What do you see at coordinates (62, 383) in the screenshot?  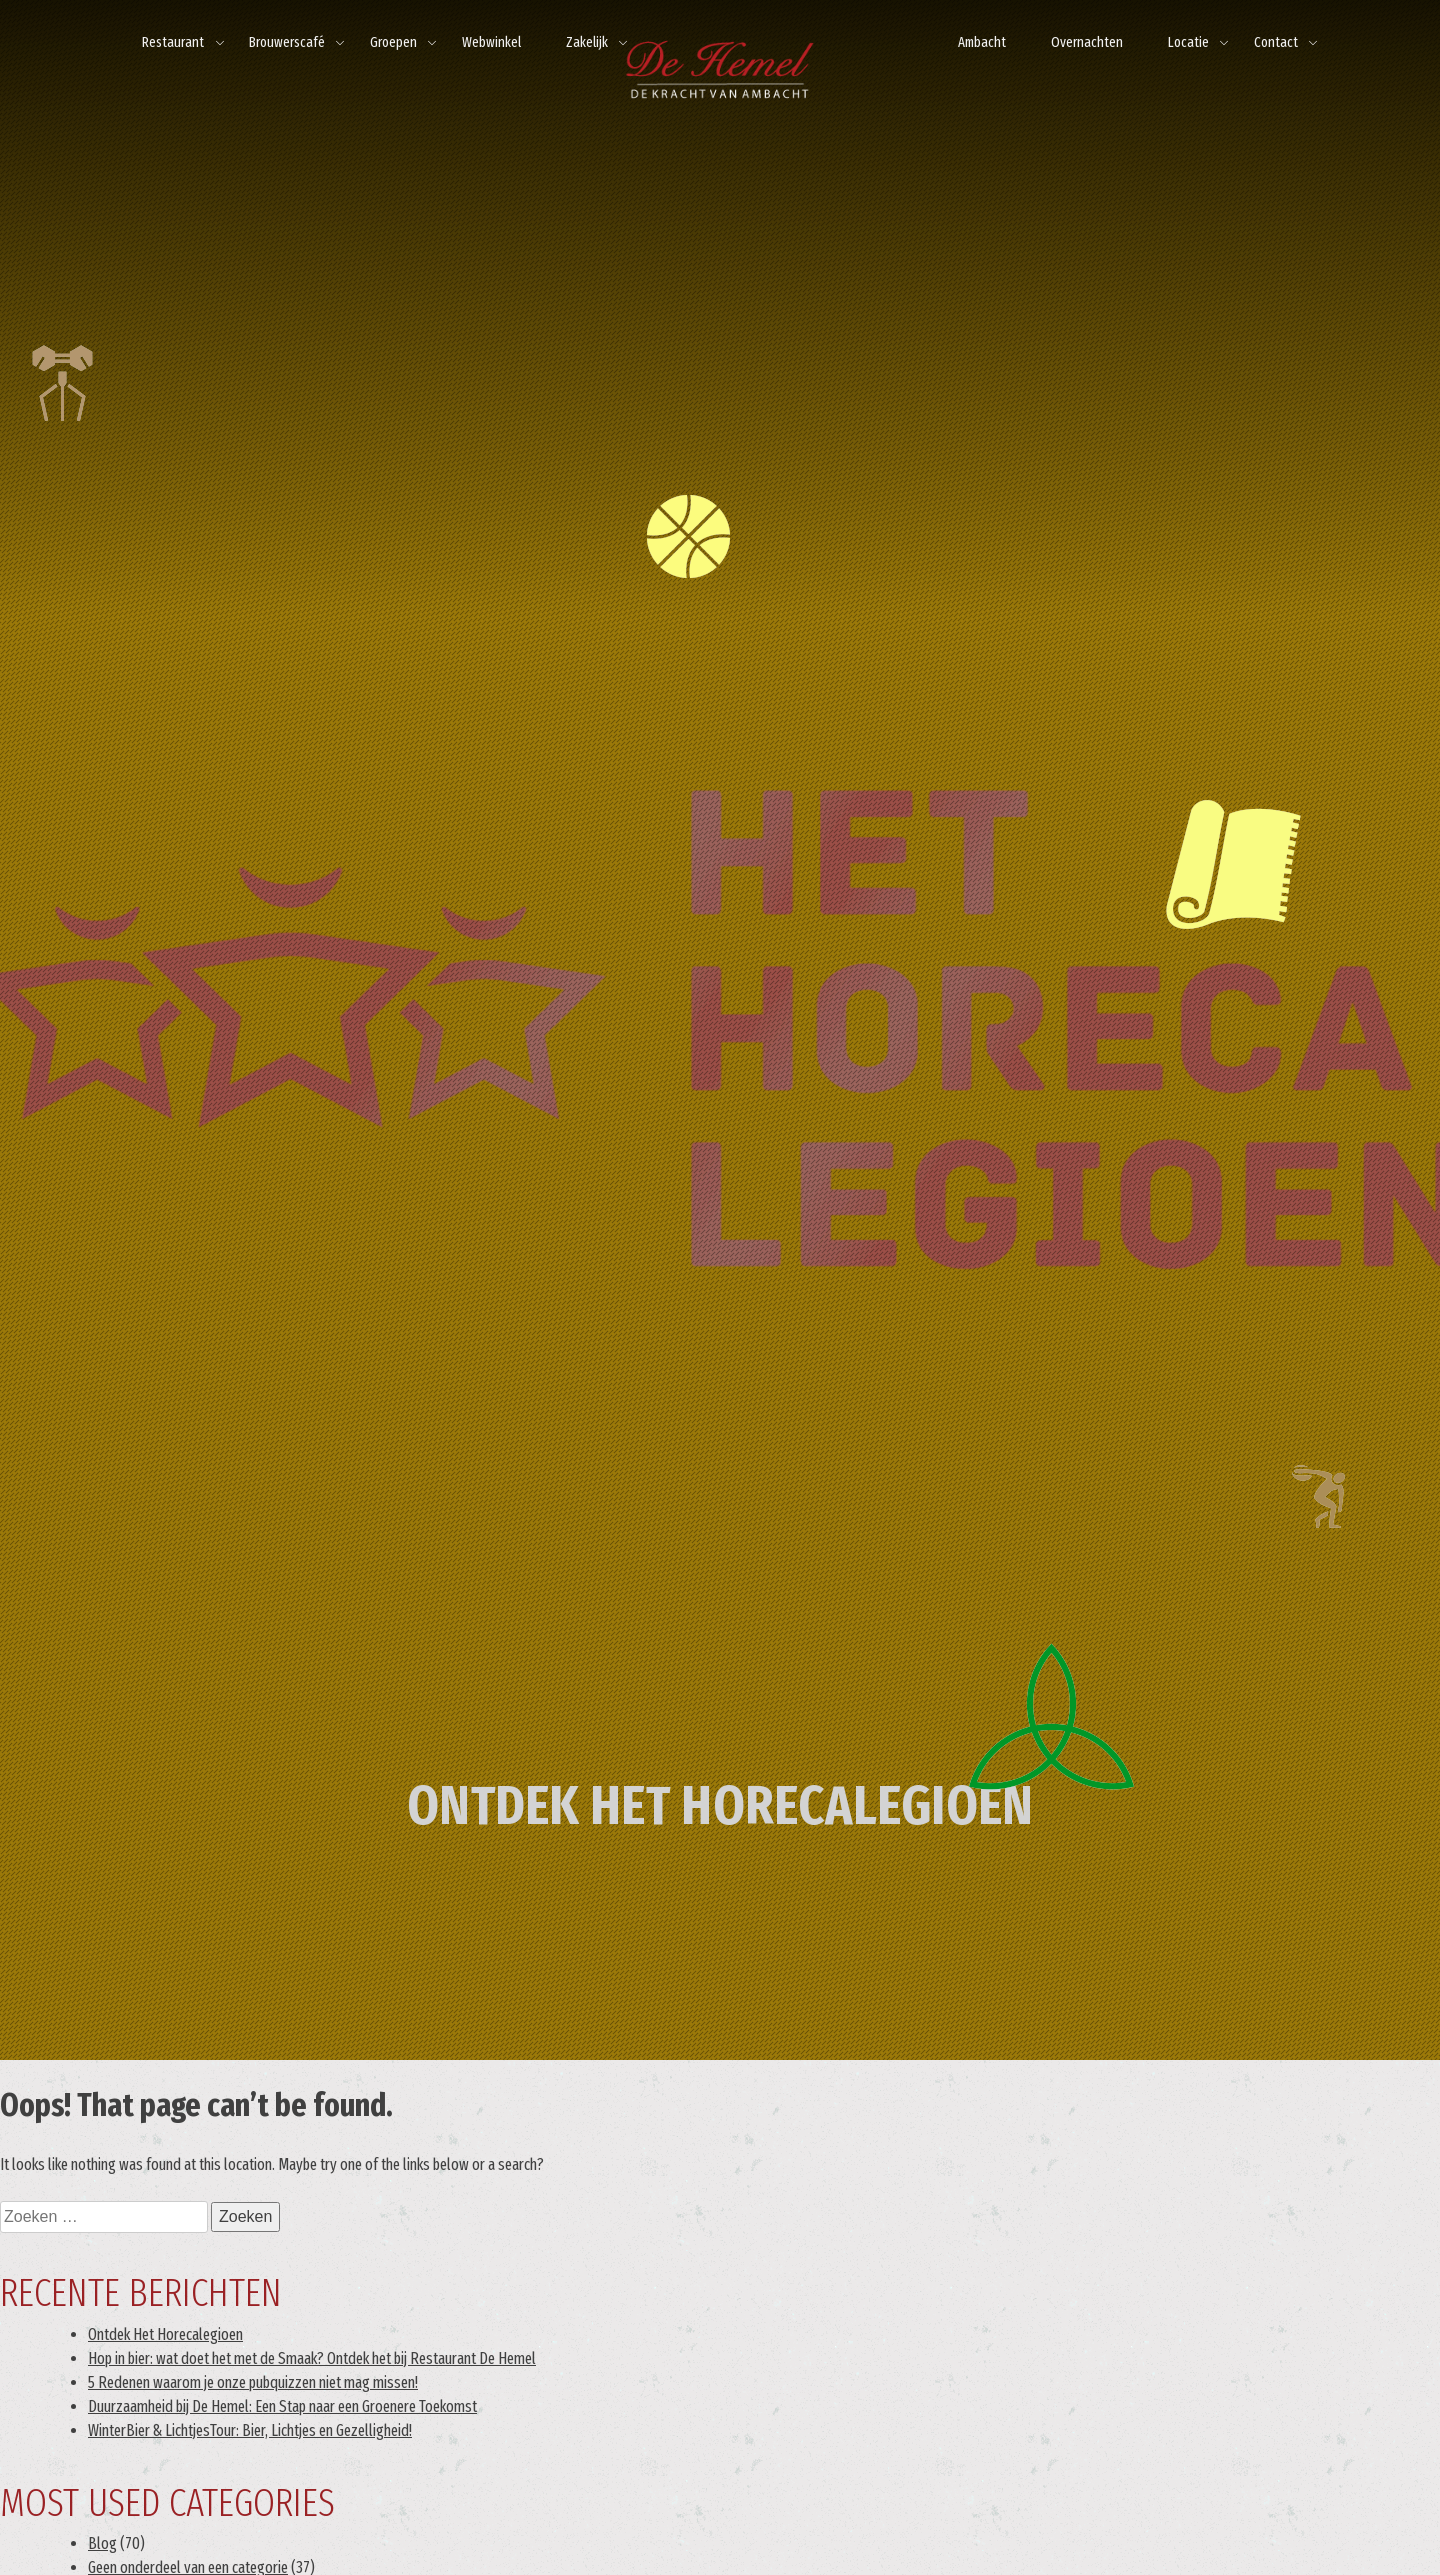 I see `deploy nano-bot units` at bounding box center [62, 383].